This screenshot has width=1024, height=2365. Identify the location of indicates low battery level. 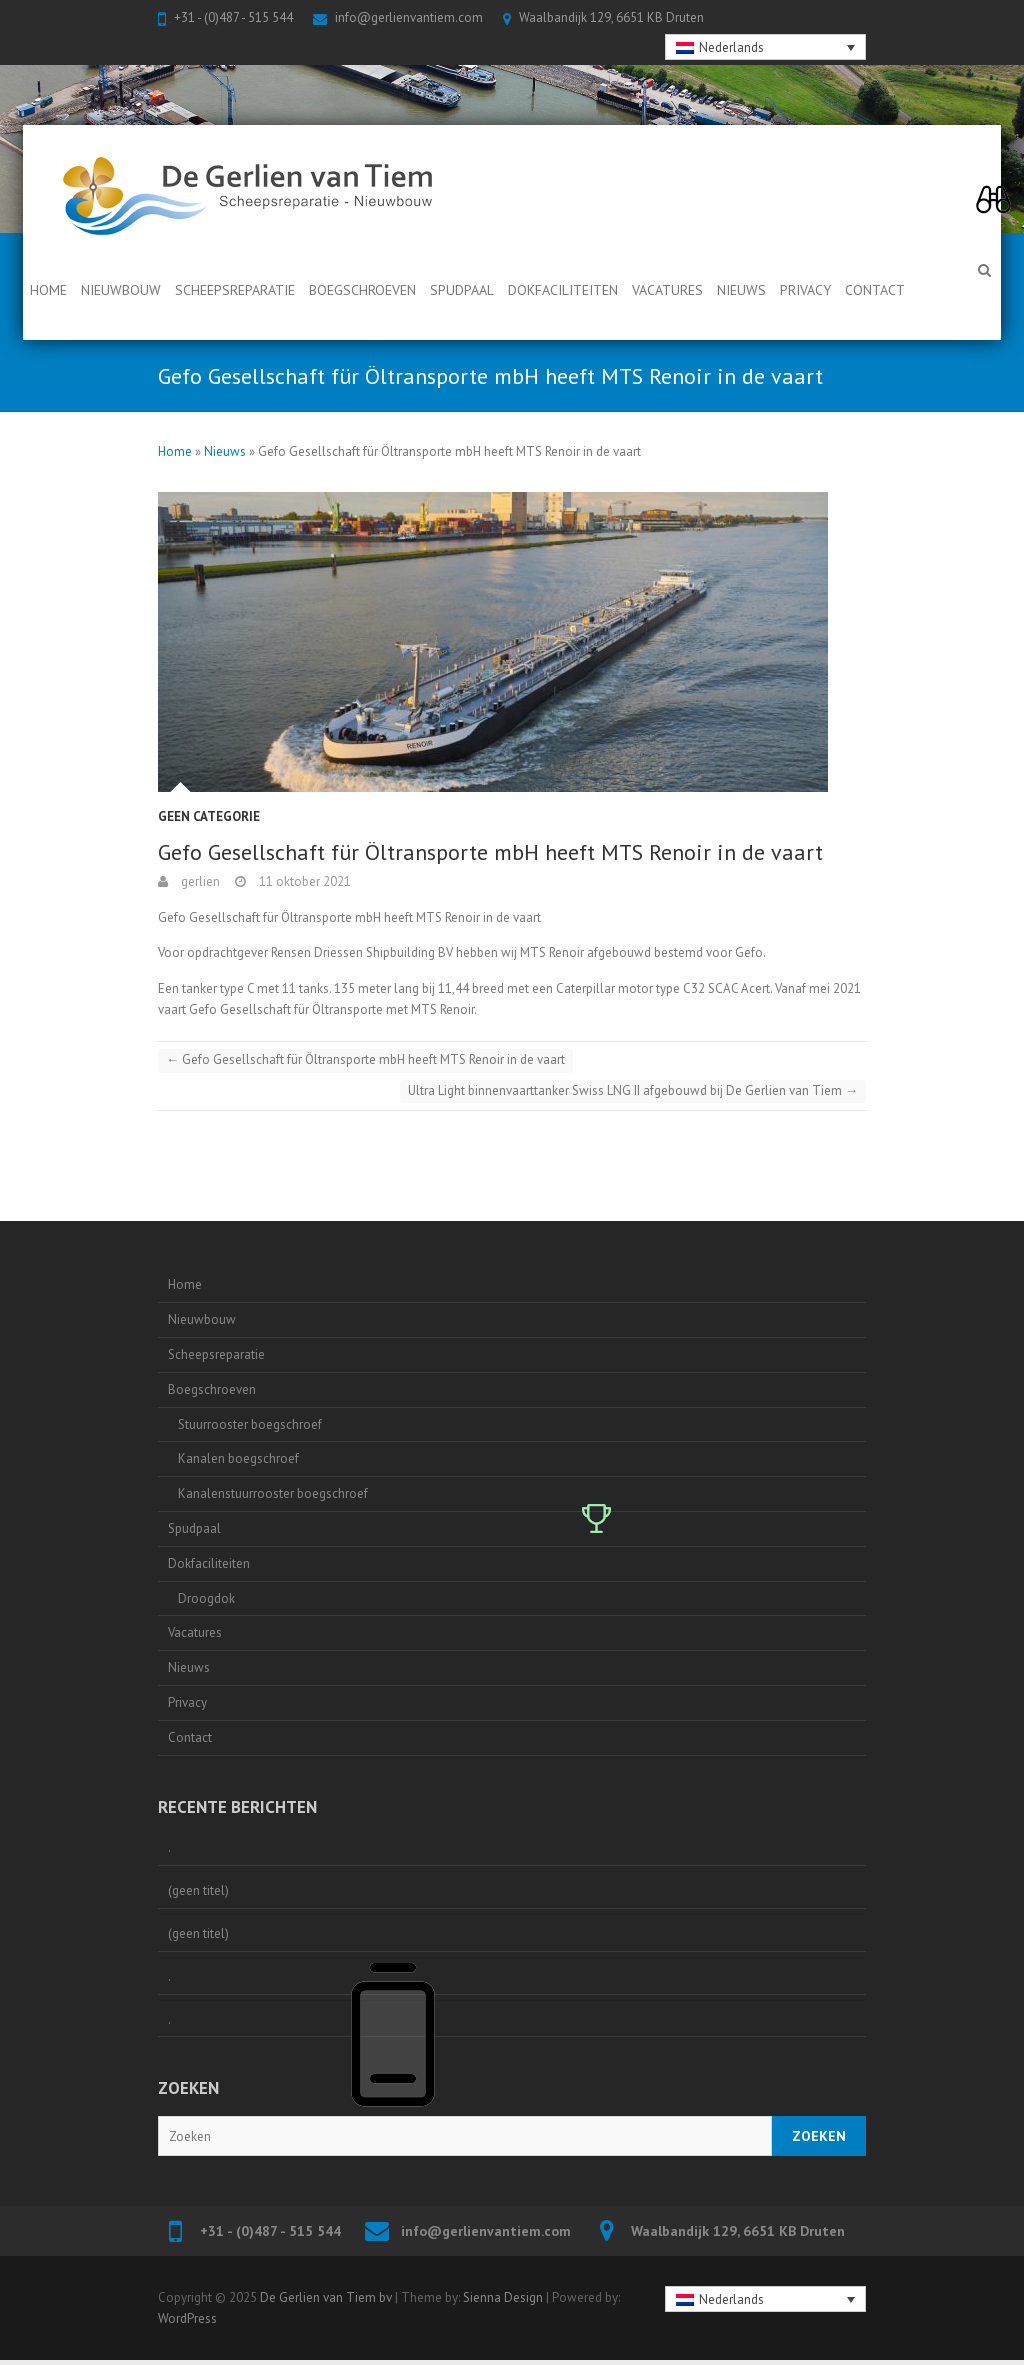
(393, 2037).